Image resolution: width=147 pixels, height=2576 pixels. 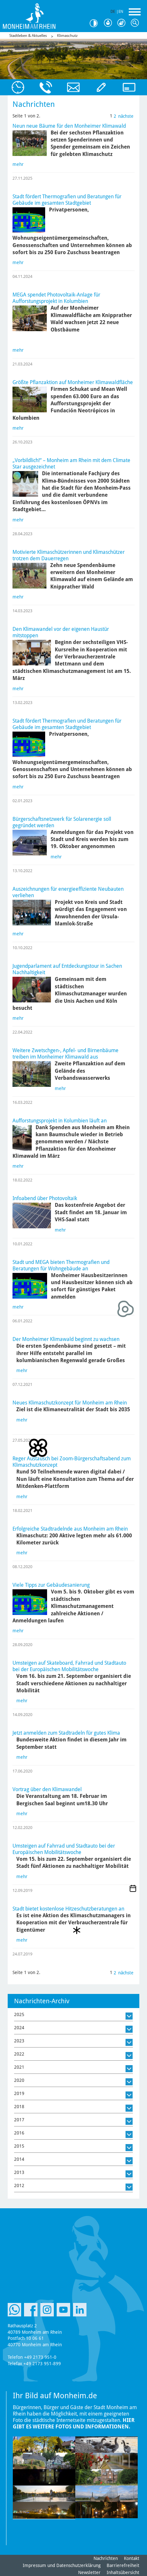 What do you see at coordinates (77, 1930) in the screenshot?
I see `indicates a required field in a form` at bounding box center [77, 1930].